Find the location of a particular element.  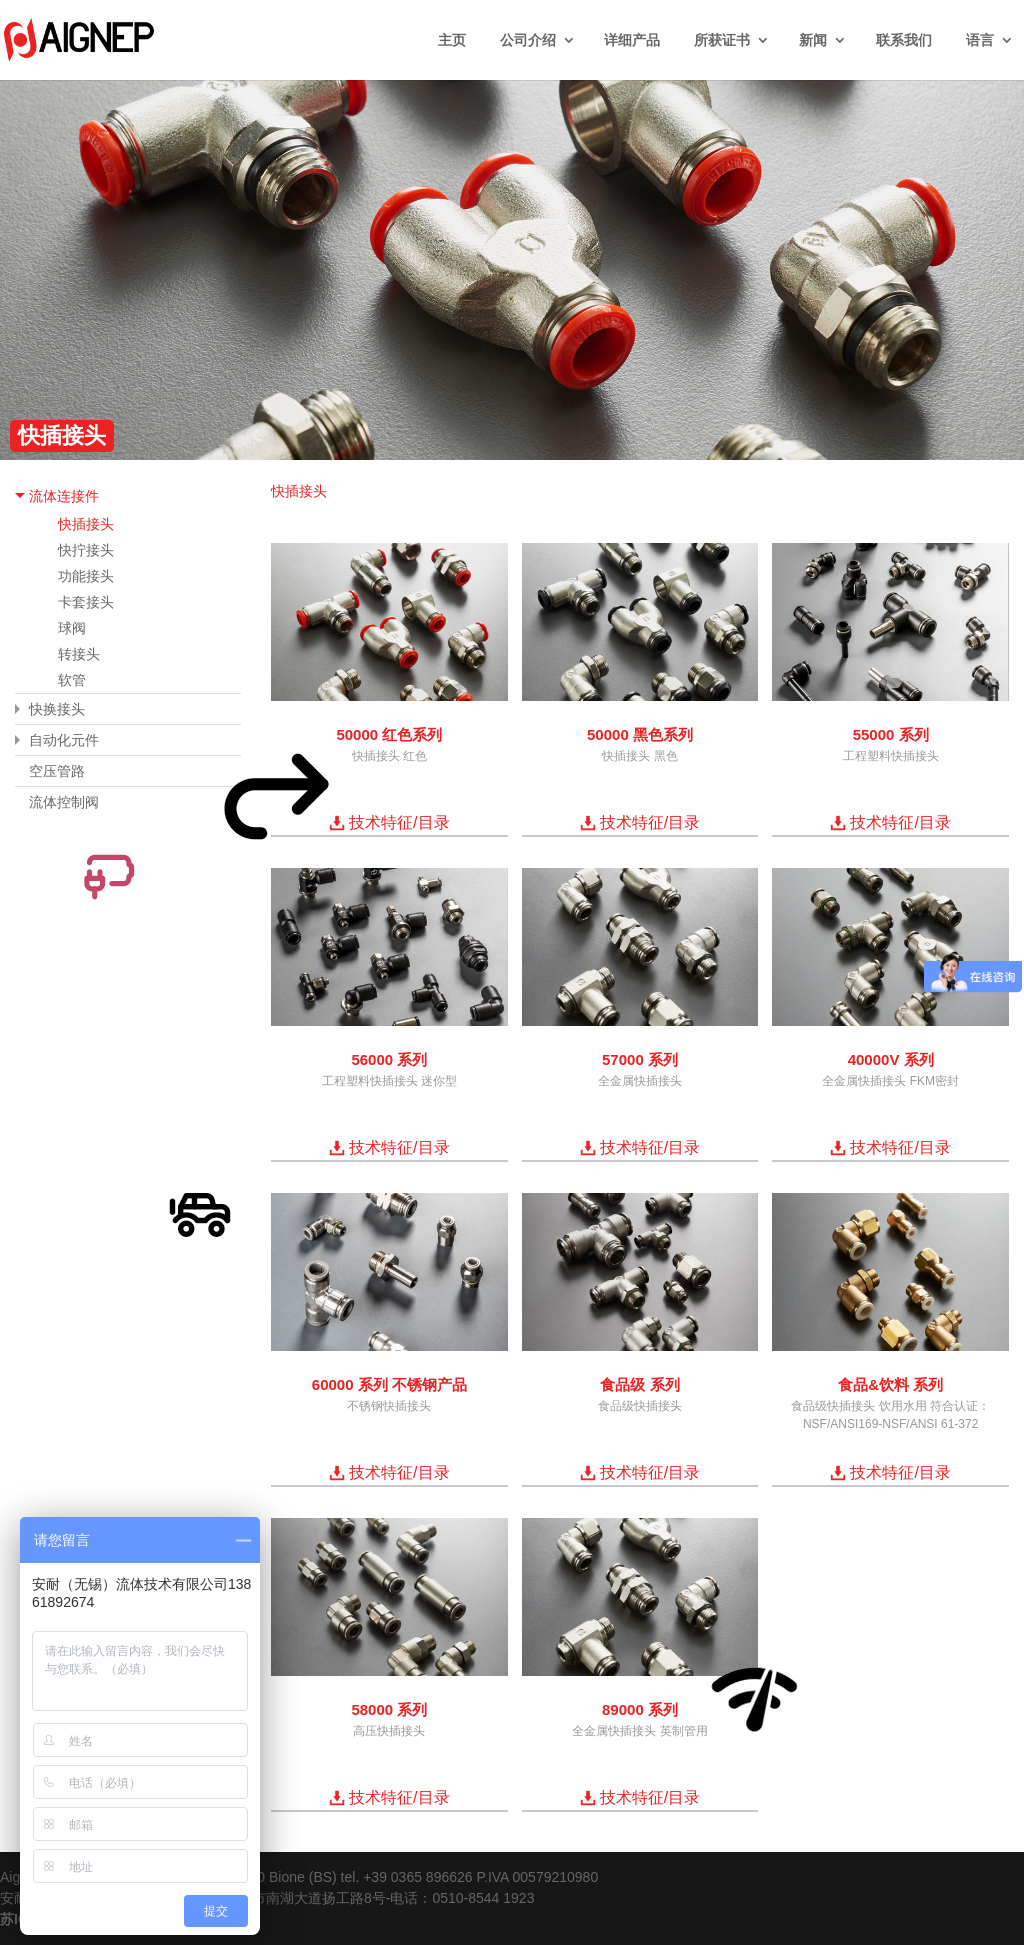

select SUV as vehicle type is located at coordinates (200, 1215).